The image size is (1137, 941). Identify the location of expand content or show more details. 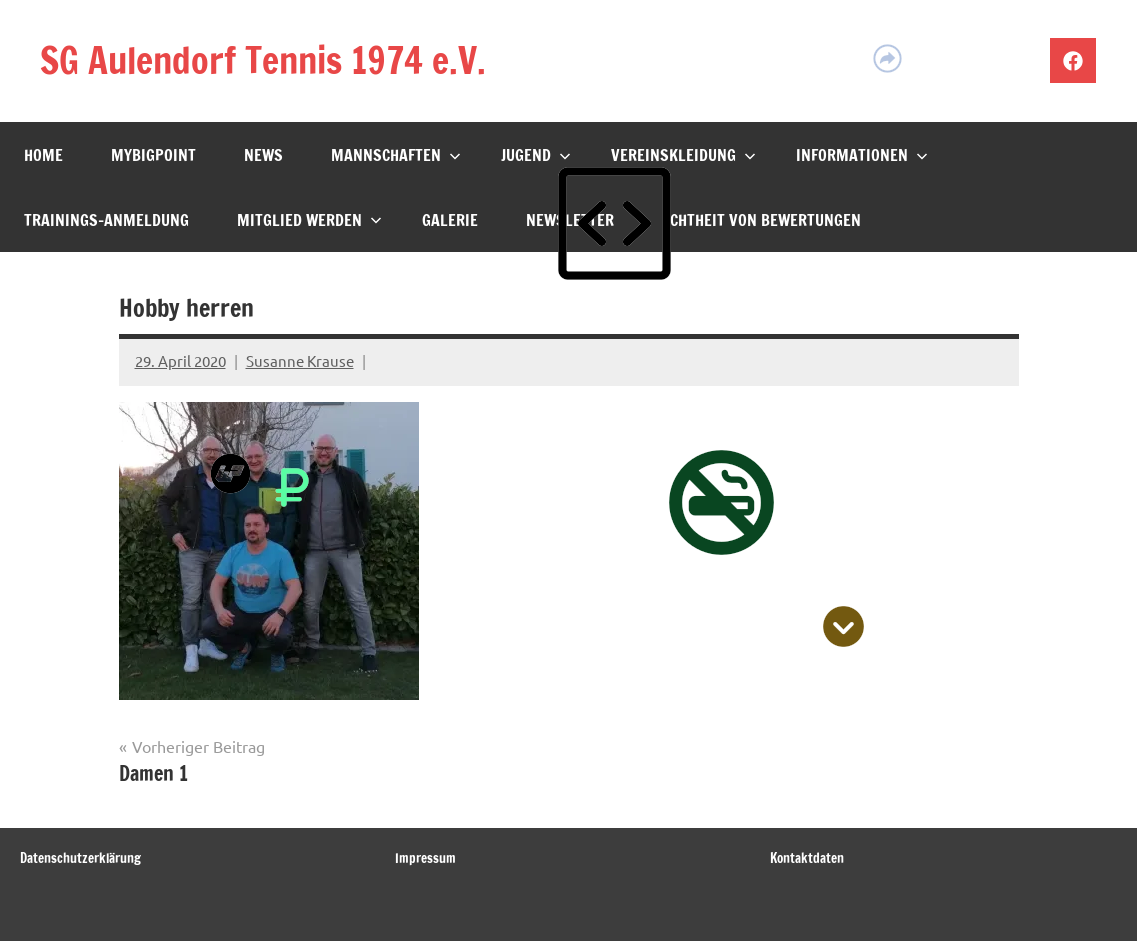
(843, 626).